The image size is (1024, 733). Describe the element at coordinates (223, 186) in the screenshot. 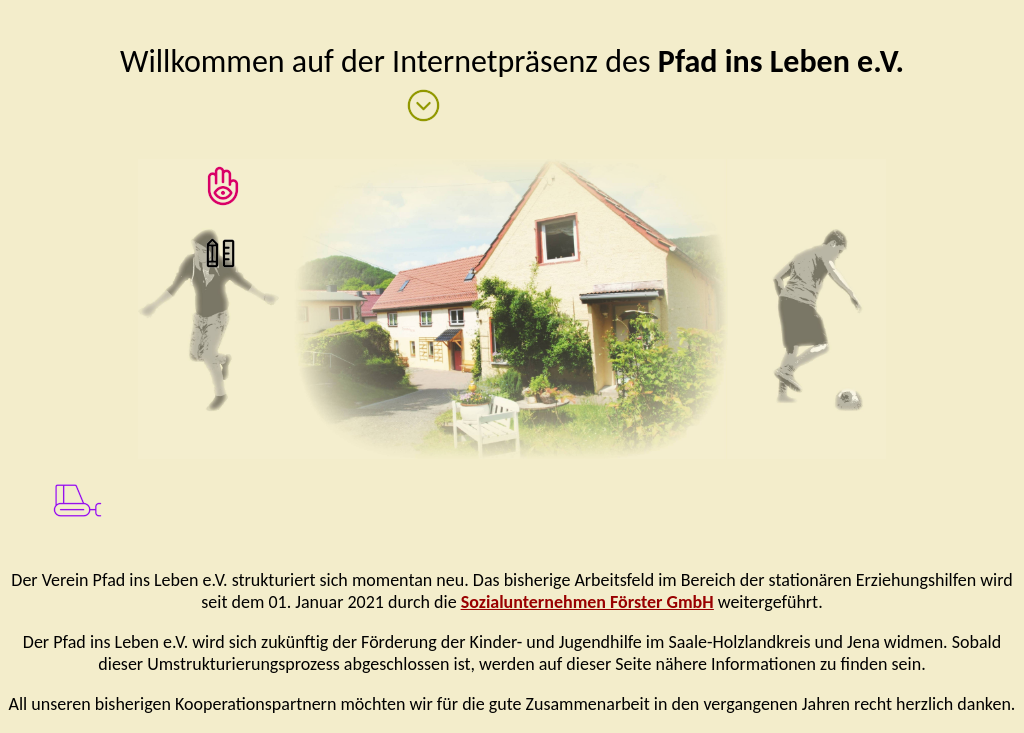

I see `access hand tracking or gesture recognition settings` at that location.